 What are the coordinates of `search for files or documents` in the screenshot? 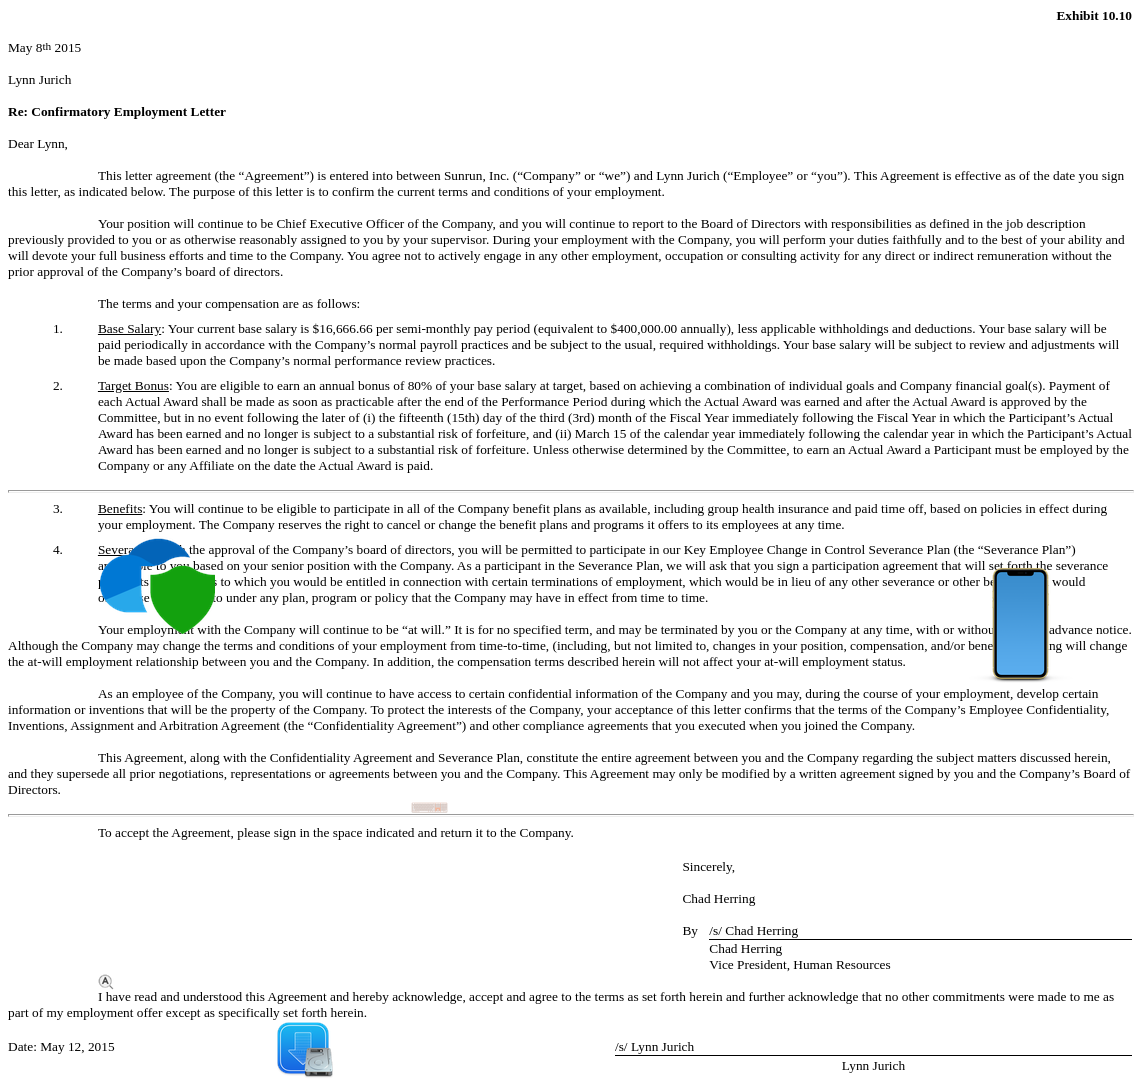 It's located at (106, 982).